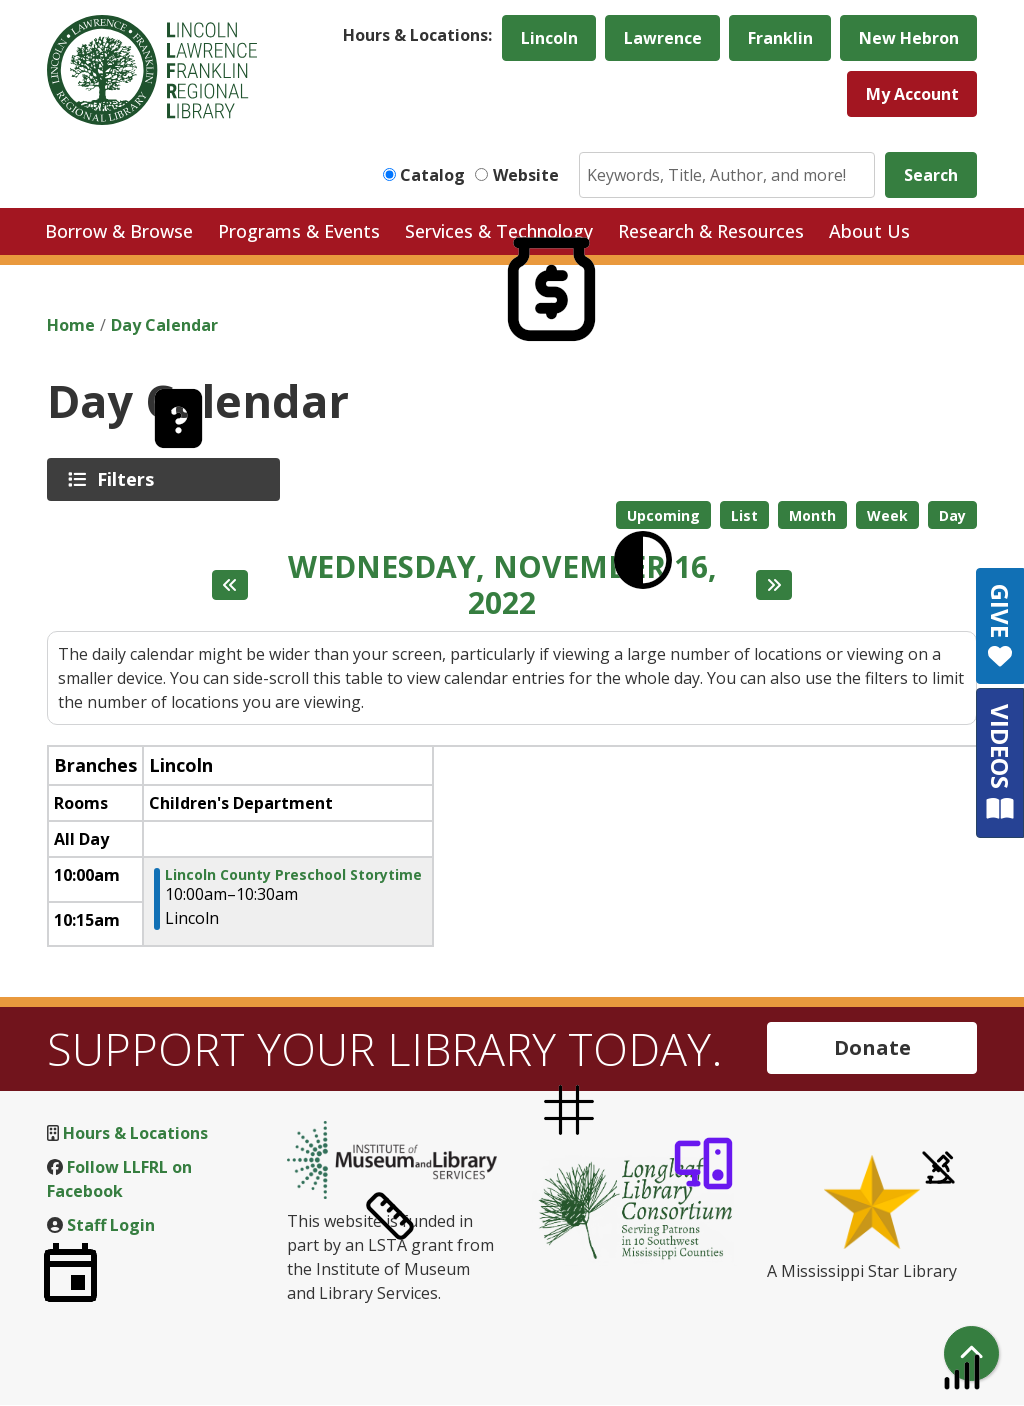 The image size is (1024, 1406). Describe the element at coordinates (551, 286) in the screenshot. I see `leave a tip or donation` at that location.